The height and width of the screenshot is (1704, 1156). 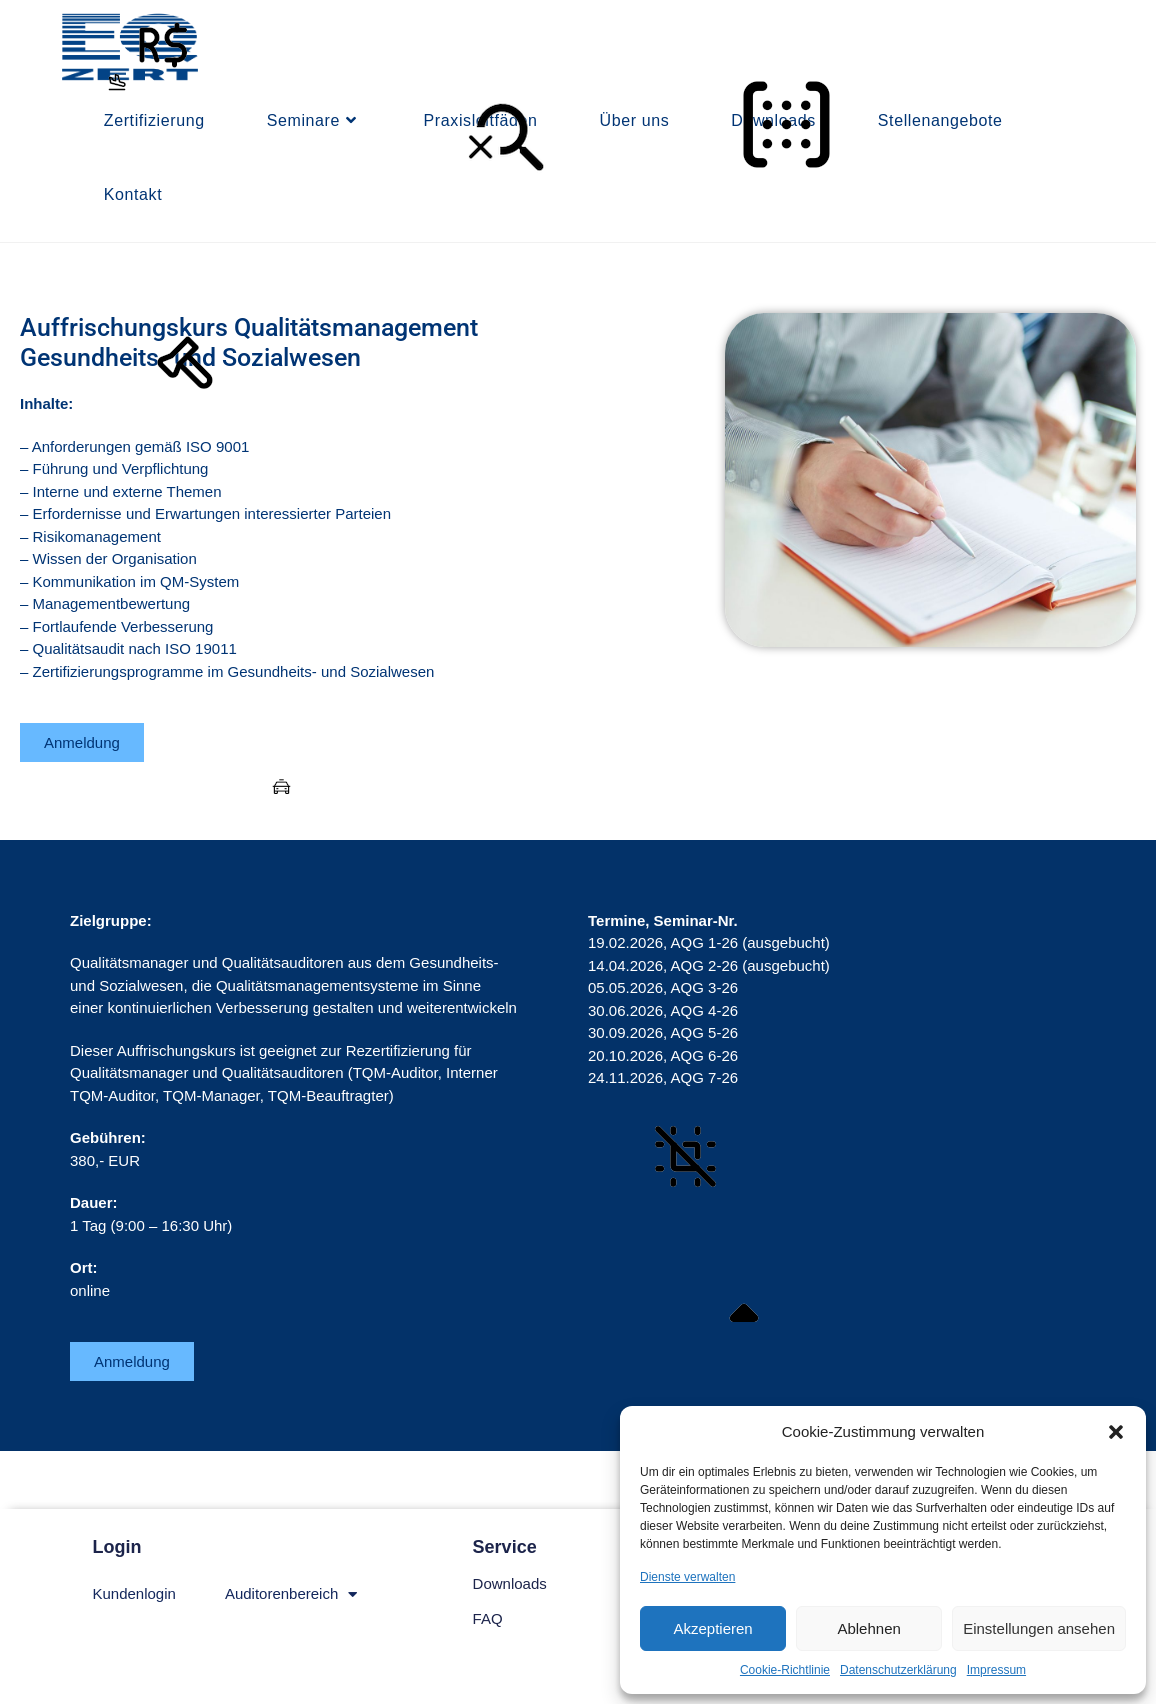 What do you see at coordinates (512, 139) in the screenshot?
I see `search is disabled or unavailable` at bounding box center [512, 139].